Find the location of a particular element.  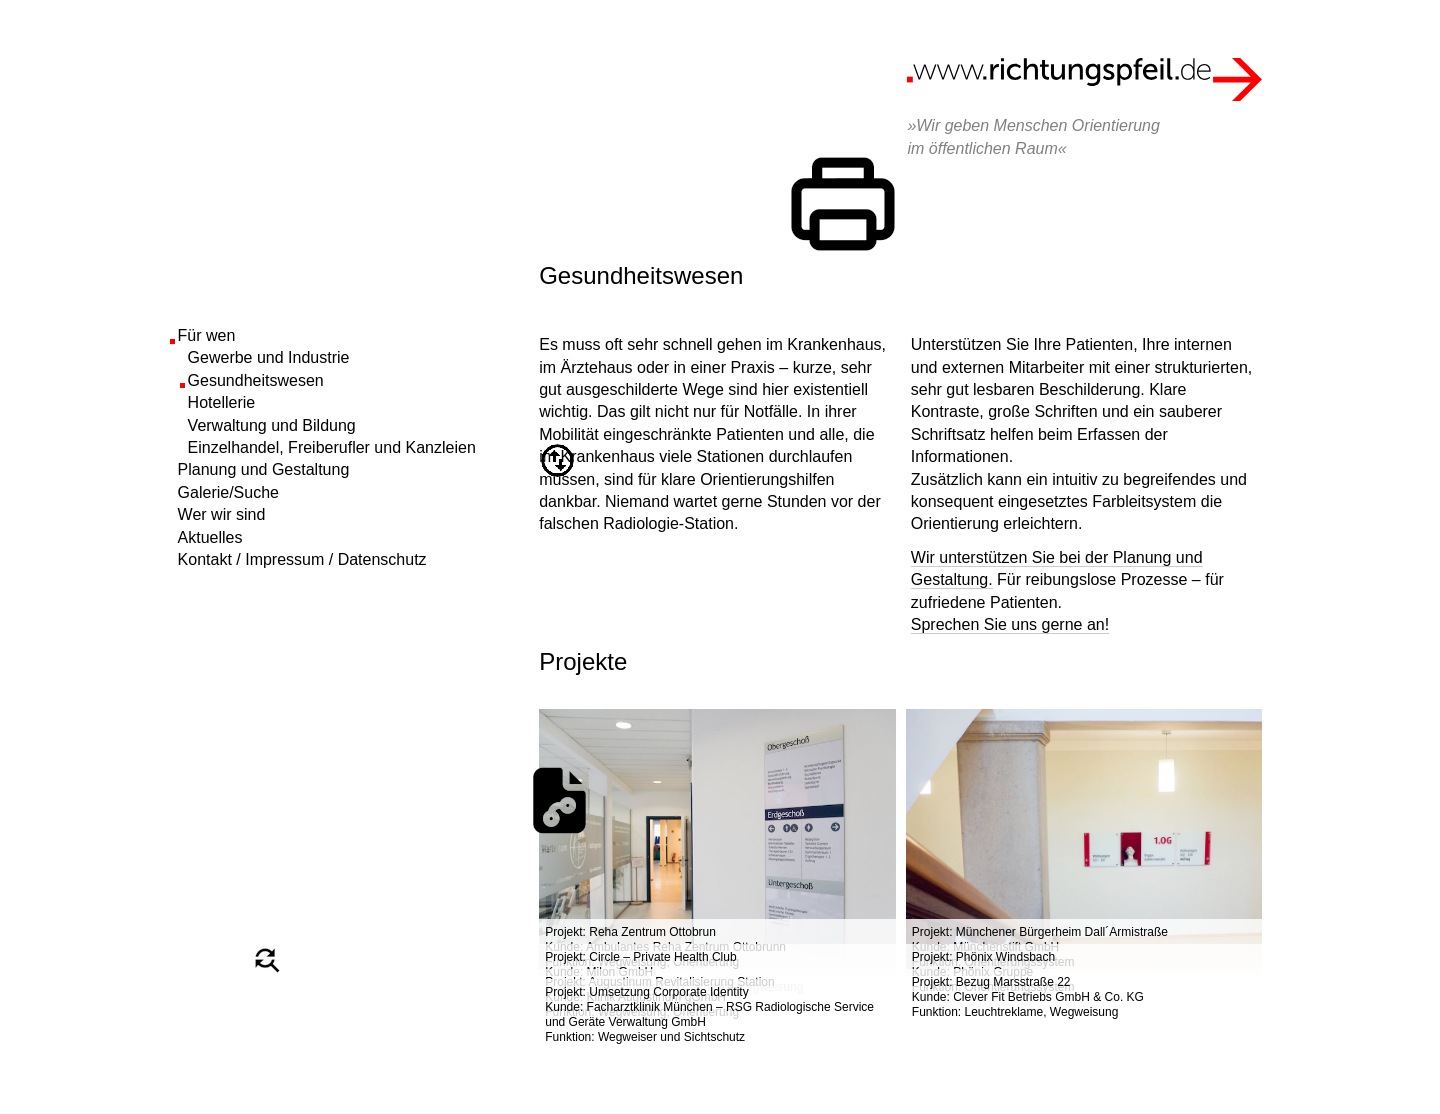

open a vector graphics file is located at coordinates (559, 800).